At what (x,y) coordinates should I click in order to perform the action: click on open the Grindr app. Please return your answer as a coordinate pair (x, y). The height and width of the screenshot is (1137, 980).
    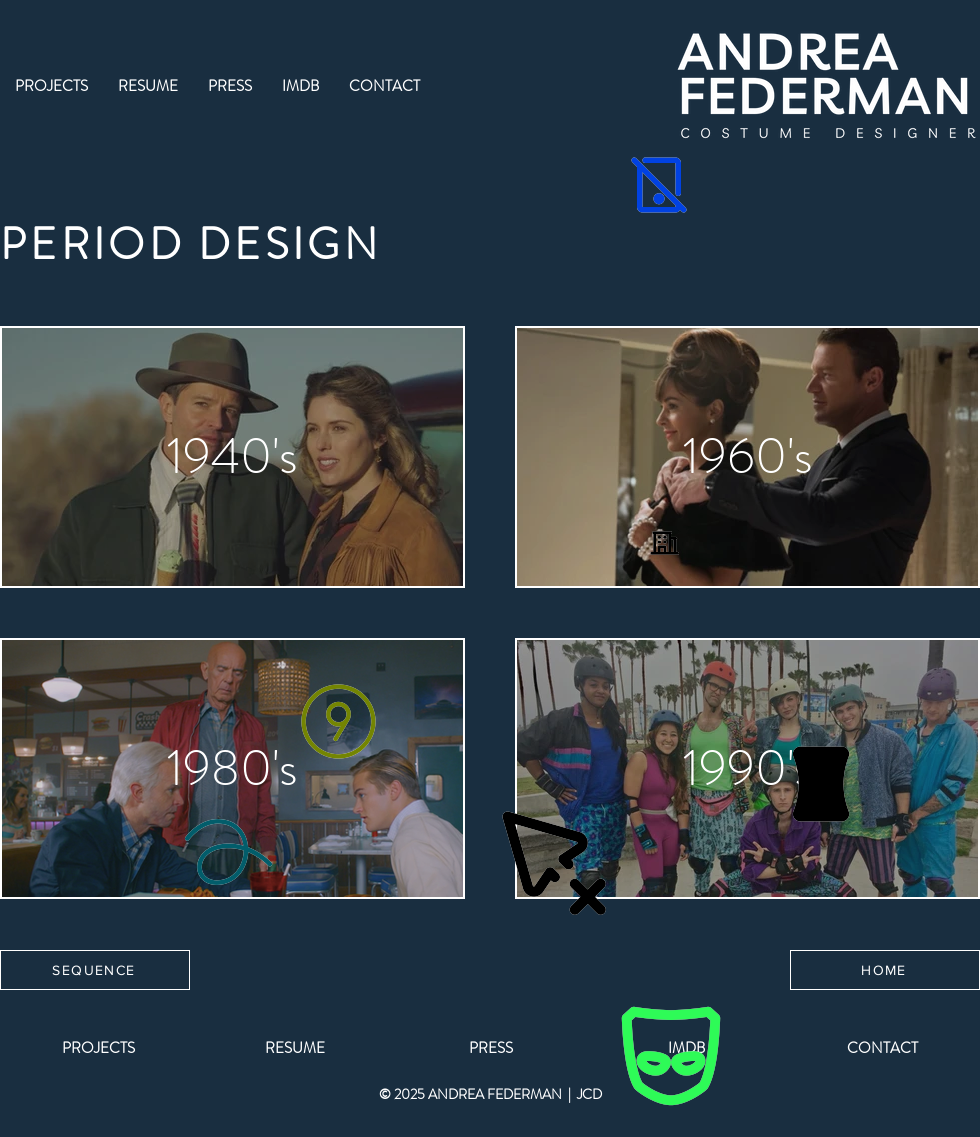
    Looking at the image, I should click on (671, 1056).